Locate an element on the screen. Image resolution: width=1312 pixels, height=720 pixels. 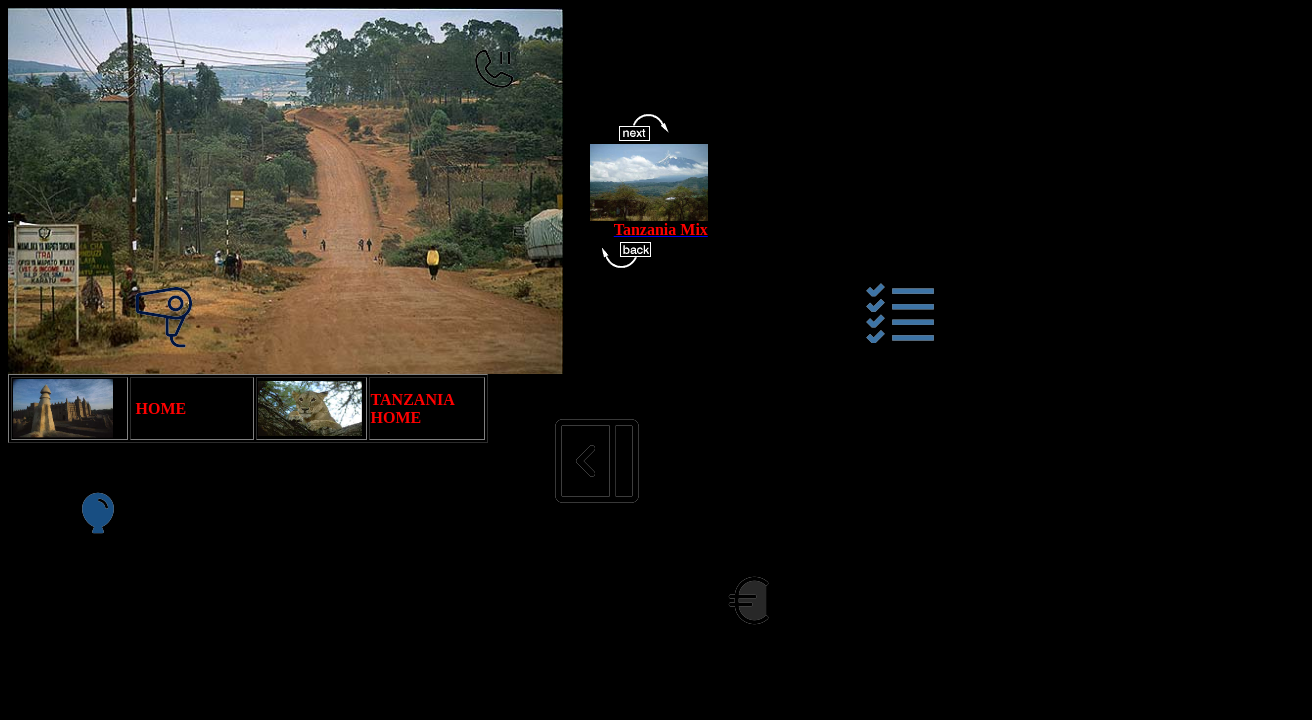
view currency or money-related information is located at coordinates (1104, 103).